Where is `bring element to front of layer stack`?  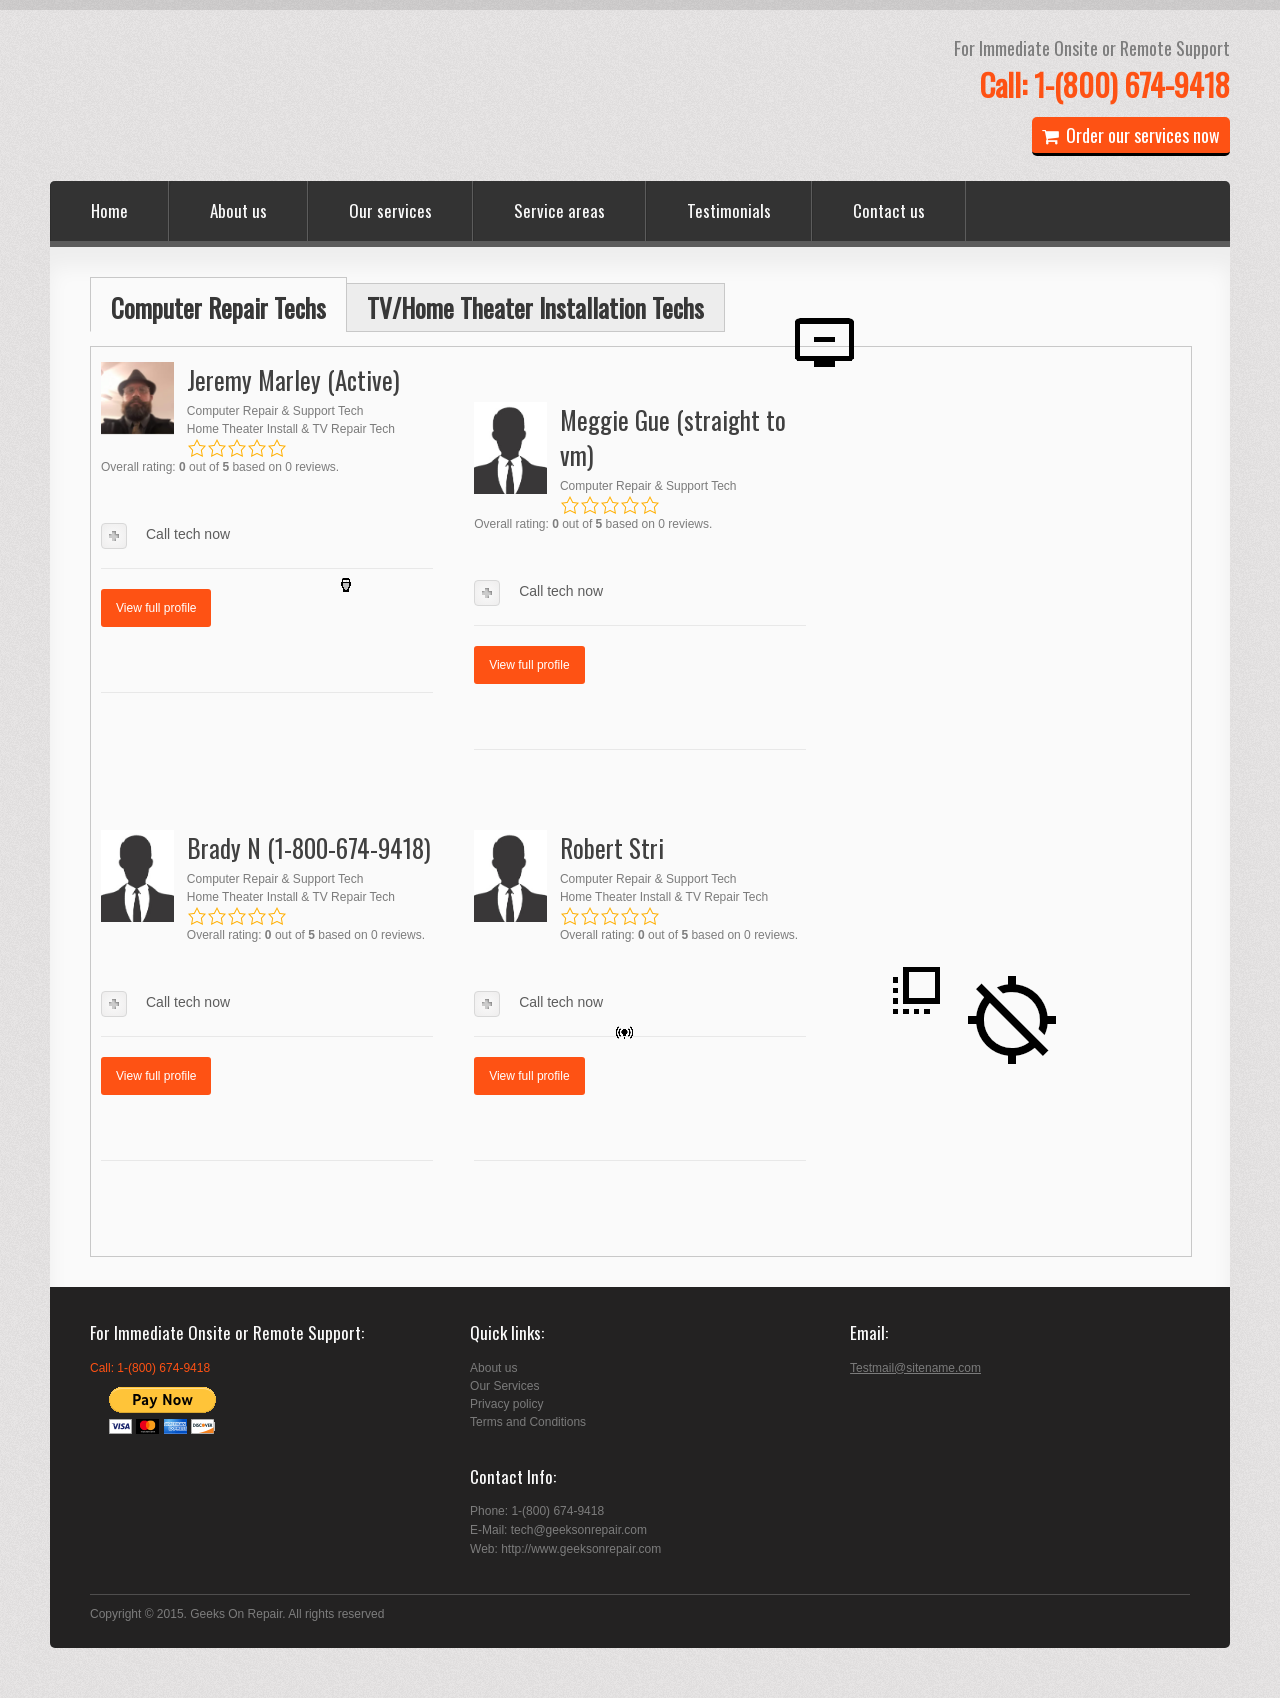 bring element to front of layer stack is located at coordinates (916, 990).